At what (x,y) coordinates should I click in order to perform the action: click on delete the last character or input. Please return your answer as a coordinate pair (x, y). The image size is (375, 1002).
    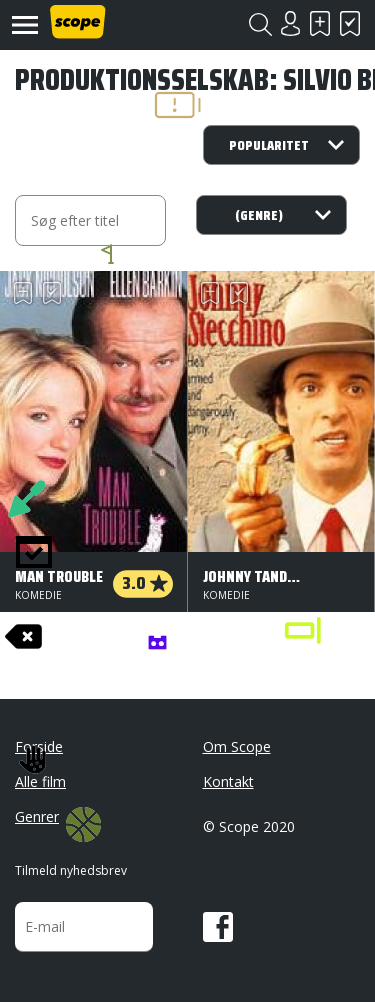
    Looking at the image, I should click on (25, 636).